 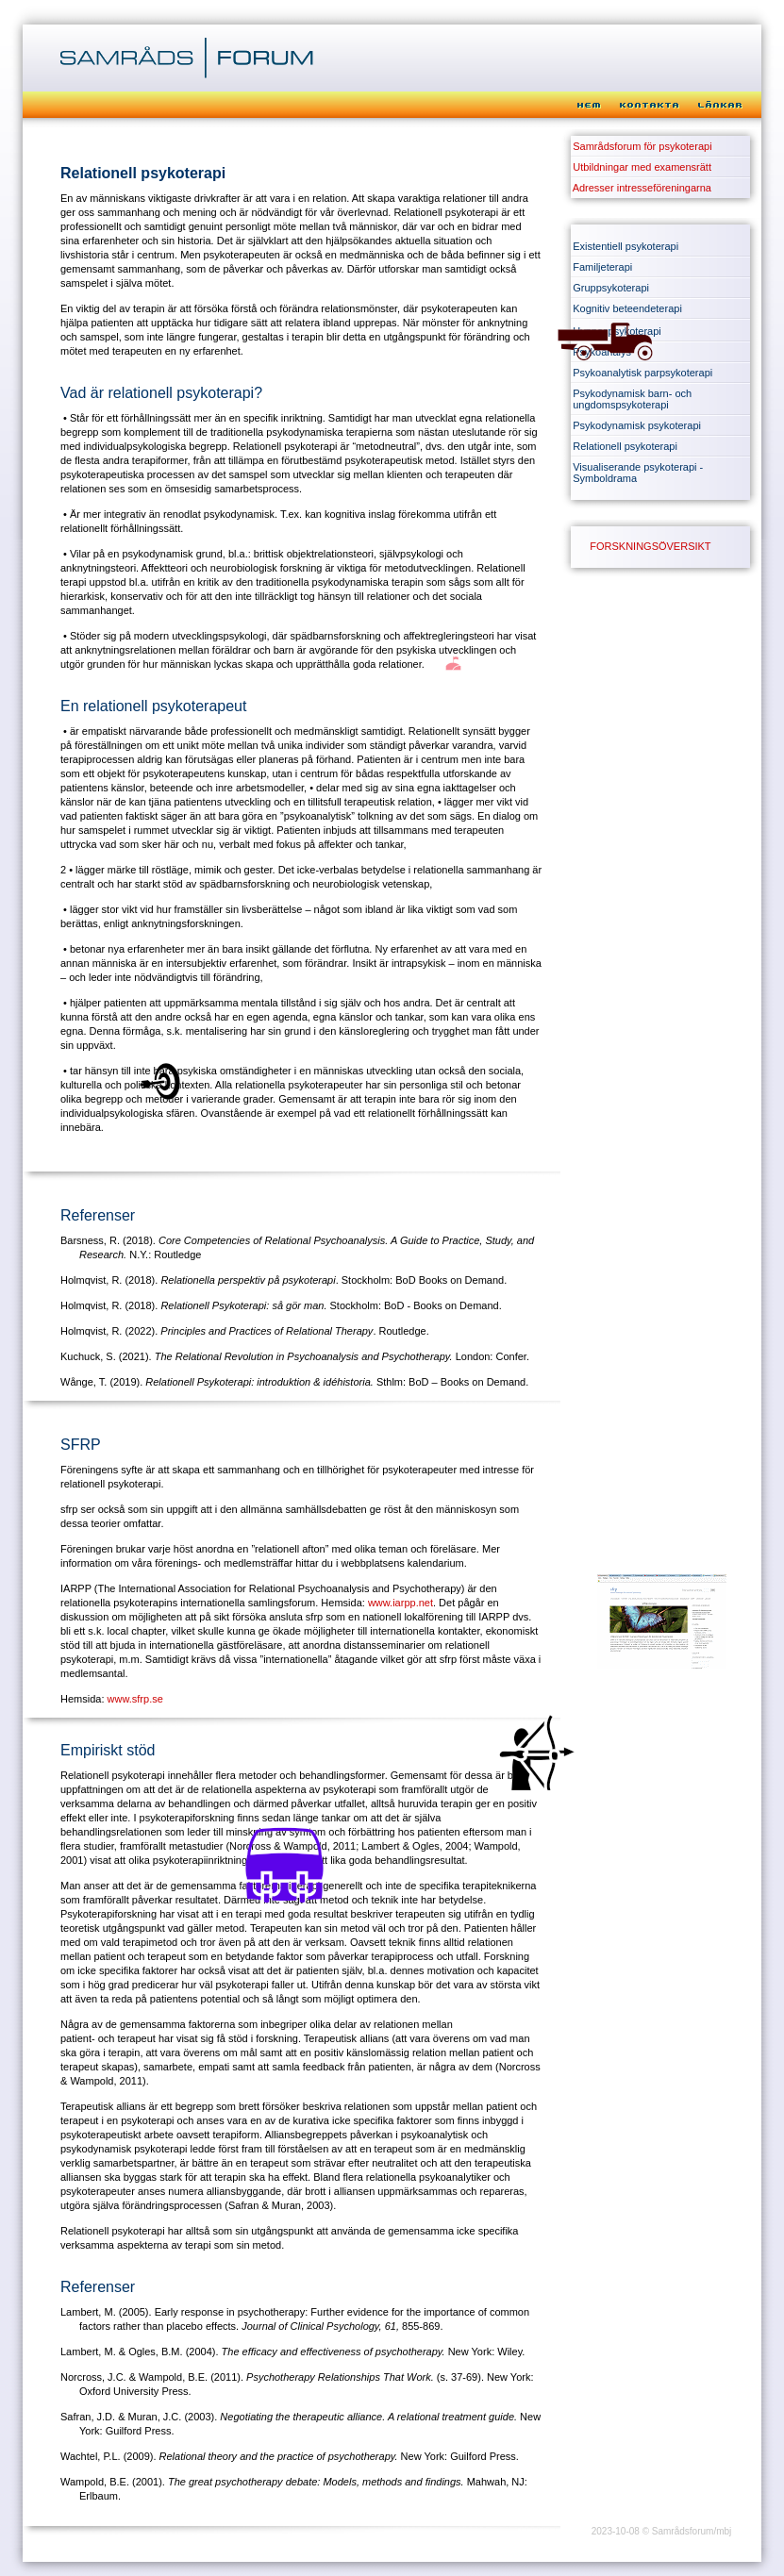 What do you see at coordinates (605, 341) in the screenshot?
I see `select flatbed truck for delivery option` at bounding box center [605, 341].